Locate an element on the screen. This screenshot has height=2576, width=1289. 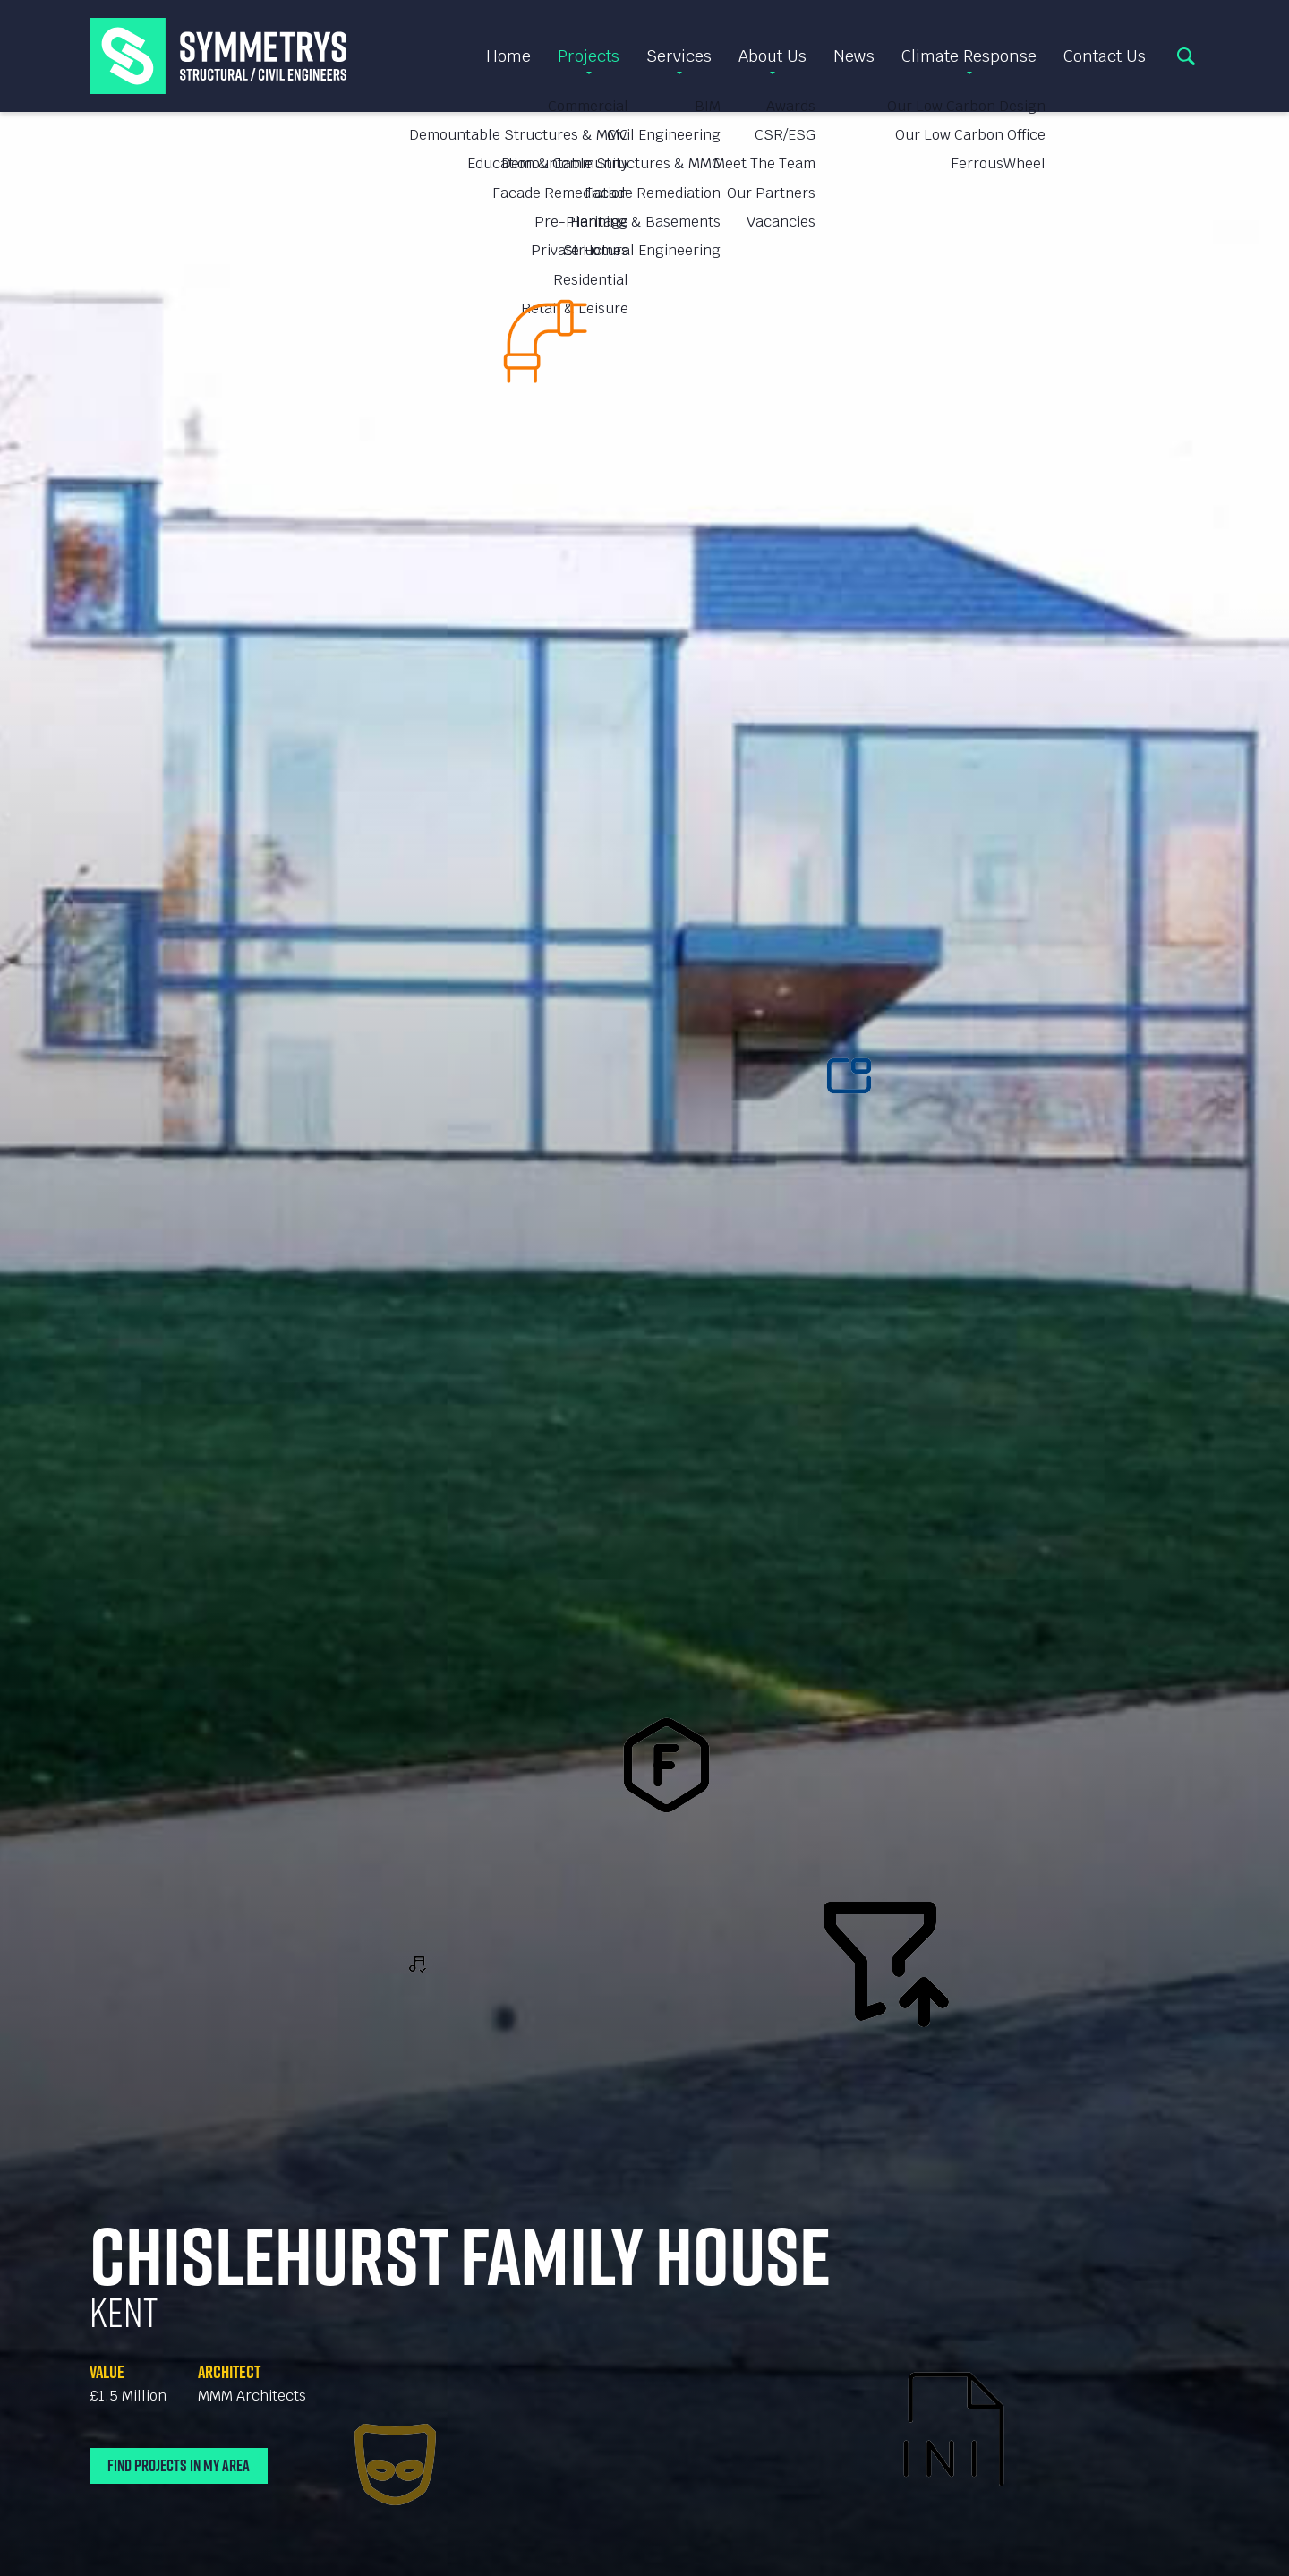
indicates a feature or function category is located at coordinates (666, 1765).